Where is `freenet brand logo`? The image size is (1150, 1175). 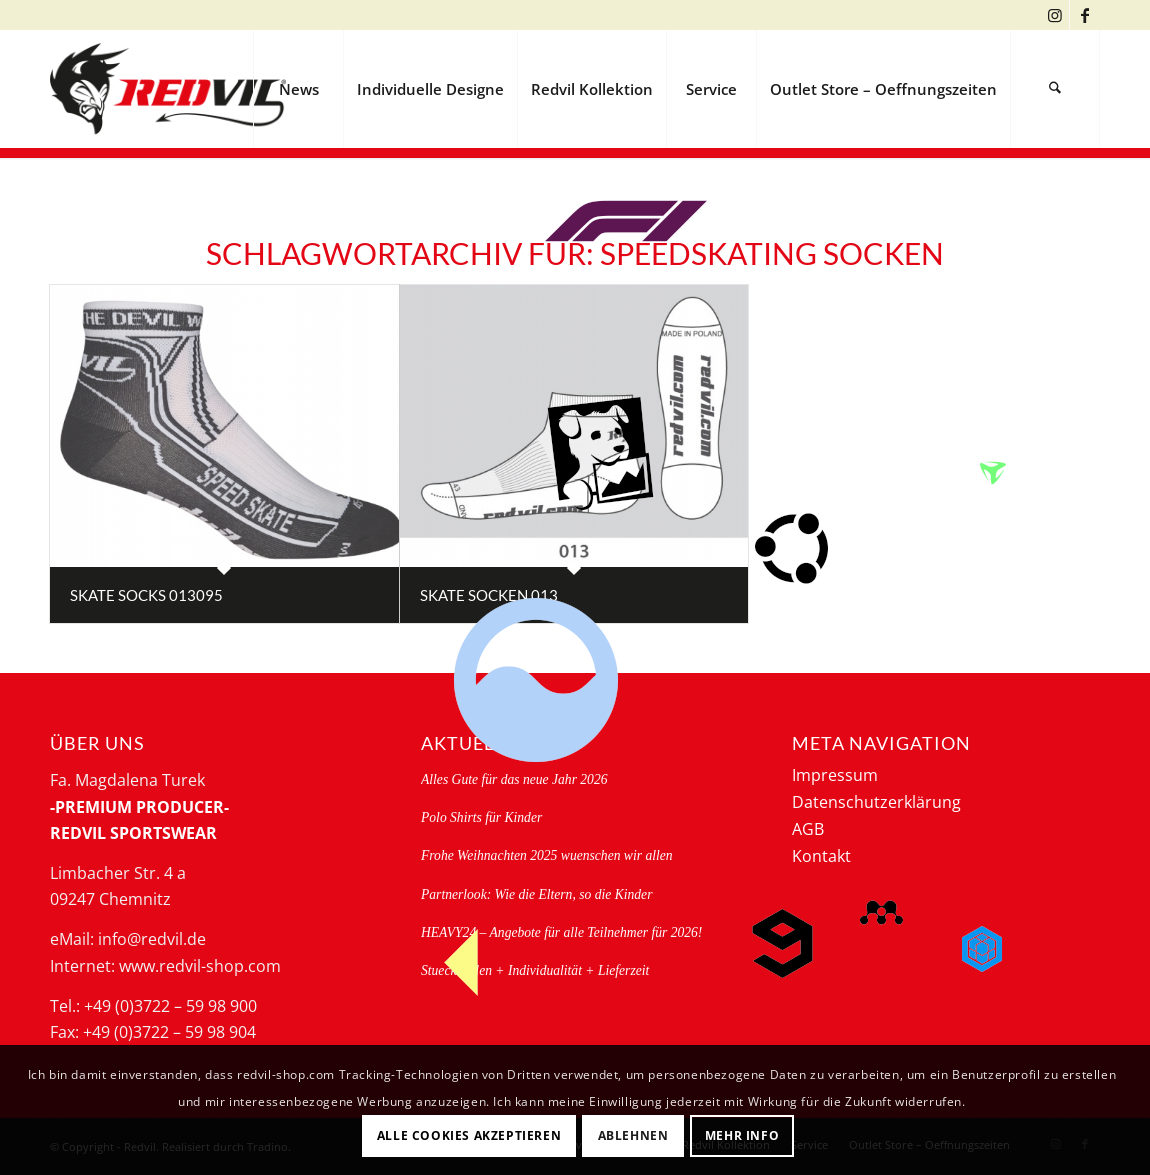 freenet brand logo is located at coordinates (993, 473).